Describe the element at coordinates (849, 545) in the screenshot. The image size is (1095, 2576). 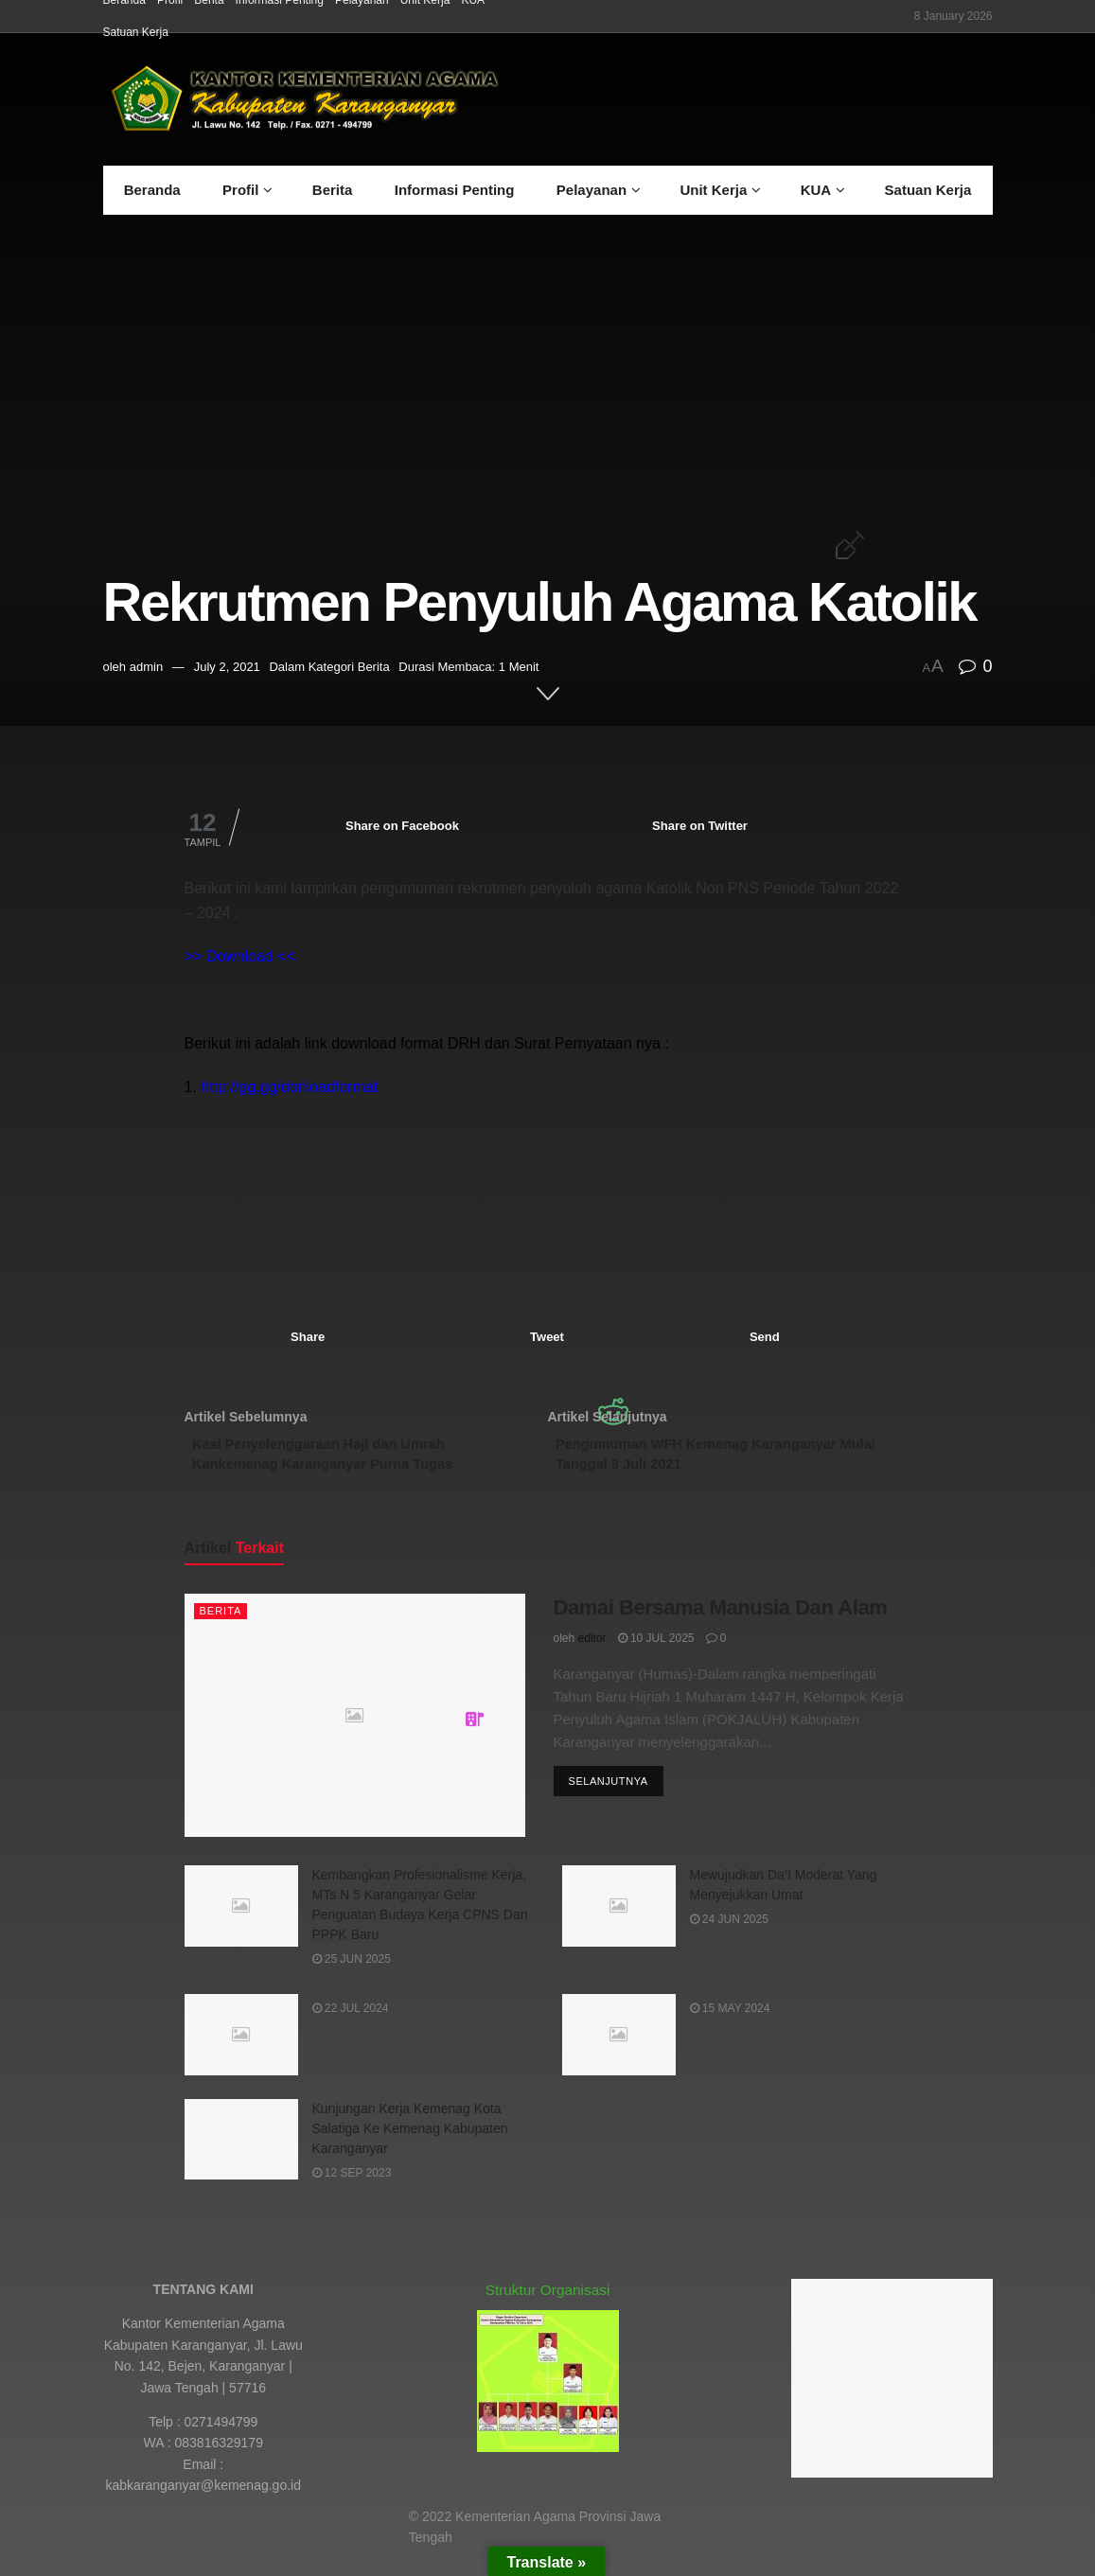
I see `access gardening or landscaping tools` at that location.